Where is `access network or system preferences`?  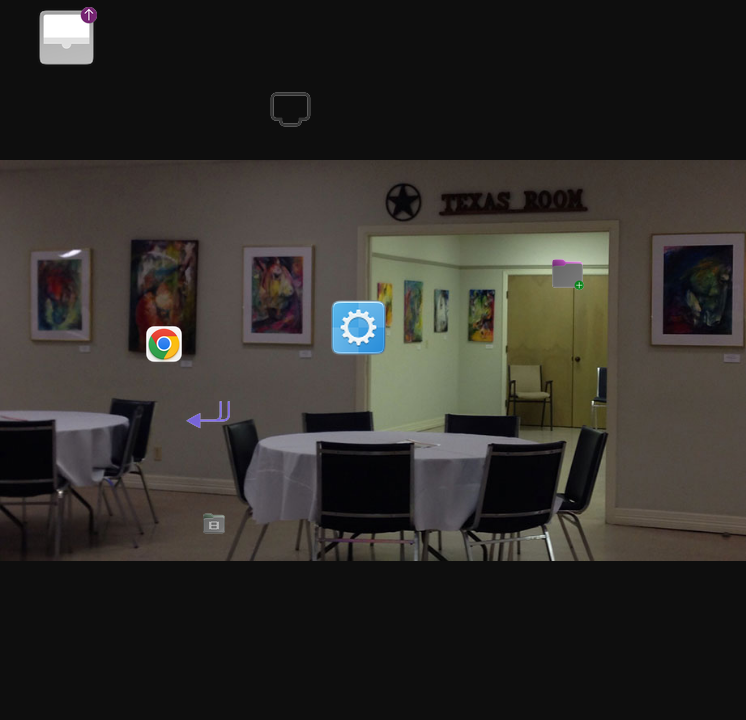 access network or system preferences is located at coordinates (290, 109).